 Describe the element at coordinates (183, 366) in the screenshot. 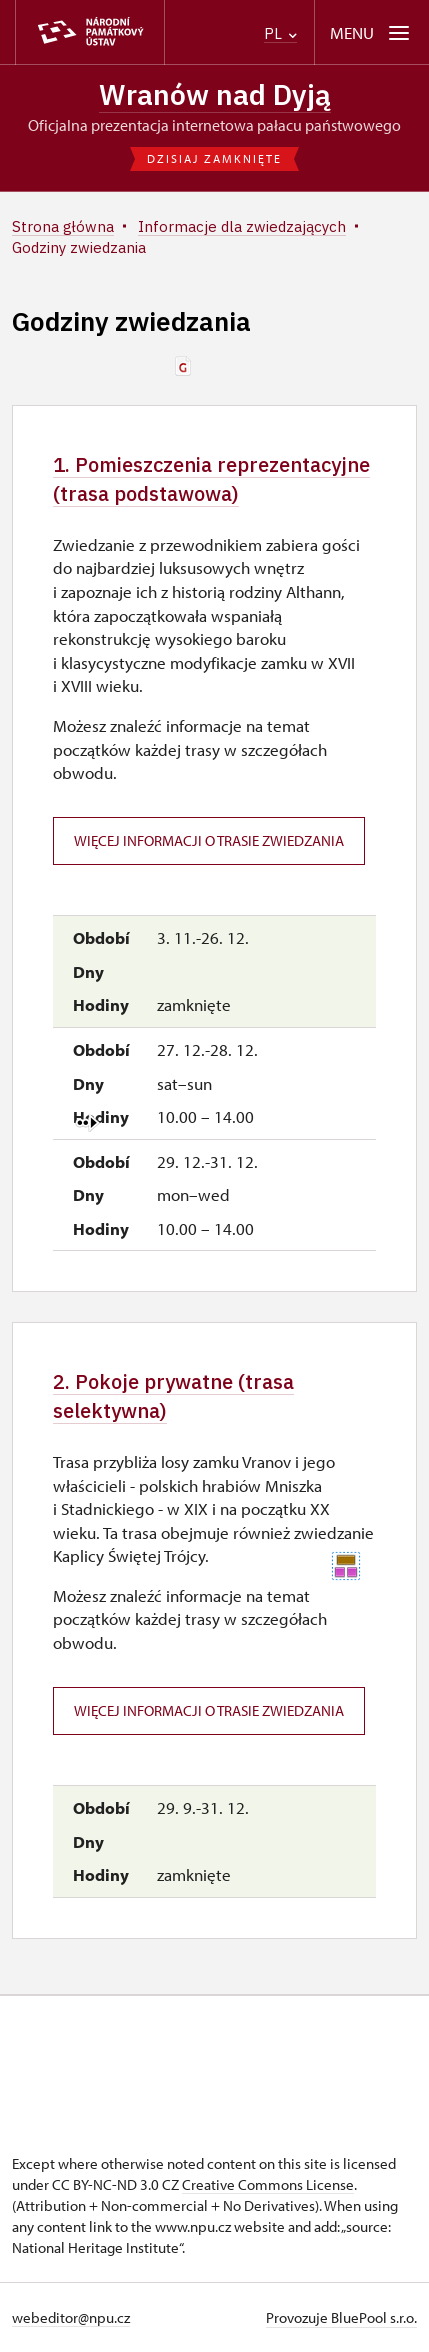

I see `a g-code file for 3D printing or CNC machining` at that location.